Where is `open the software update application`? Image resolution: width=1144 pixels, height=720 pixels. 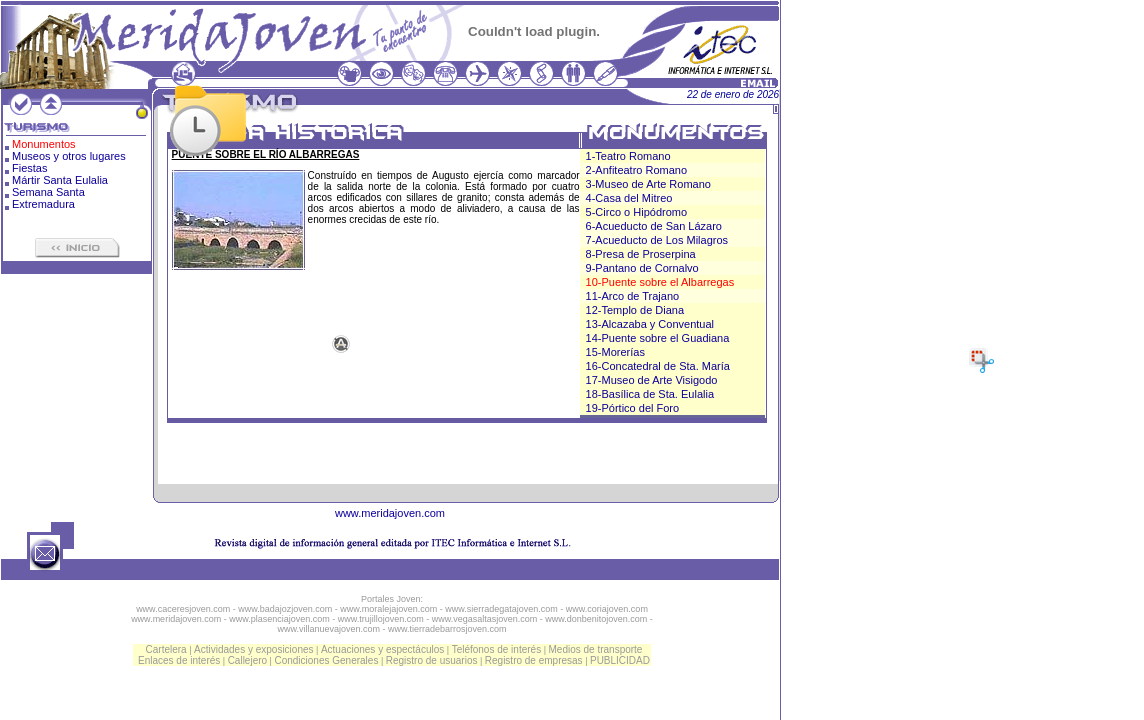 open the software update application is located at coordinates (341, 344).